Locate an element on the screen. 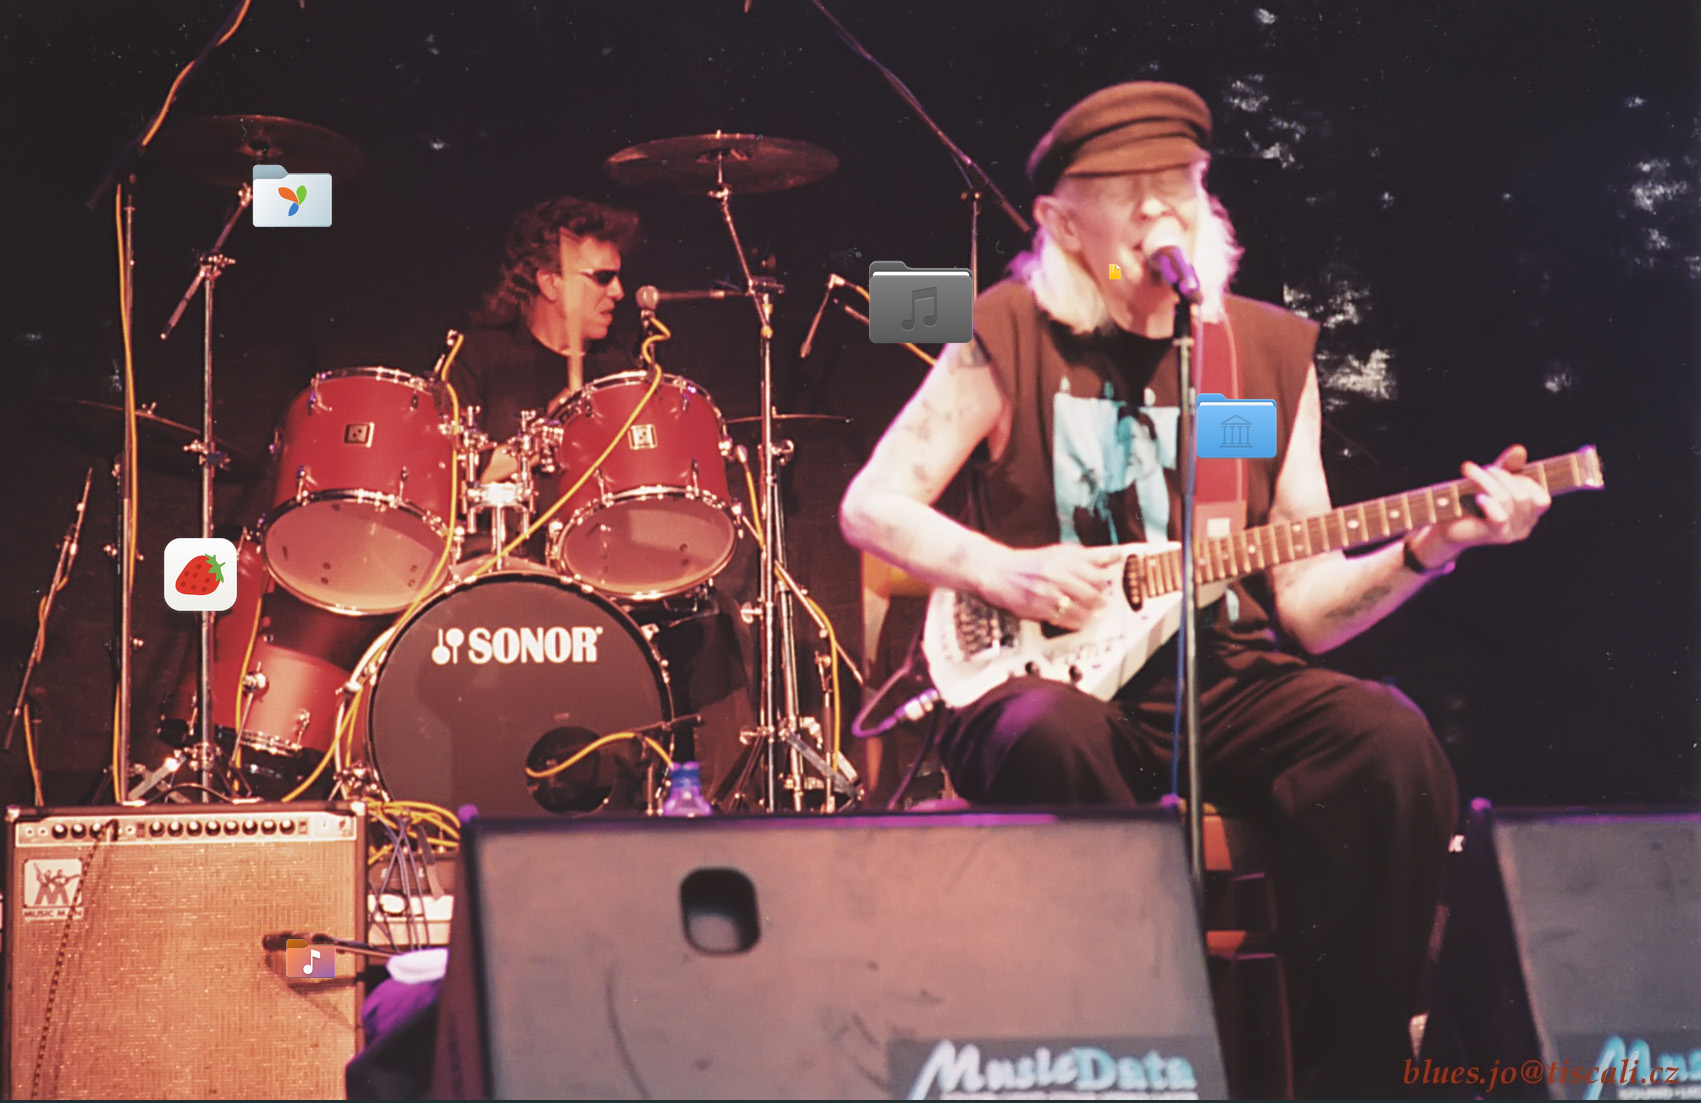 This screenshot has height=1103, width=1701. open your music folder is located at coordinates (311, 960).